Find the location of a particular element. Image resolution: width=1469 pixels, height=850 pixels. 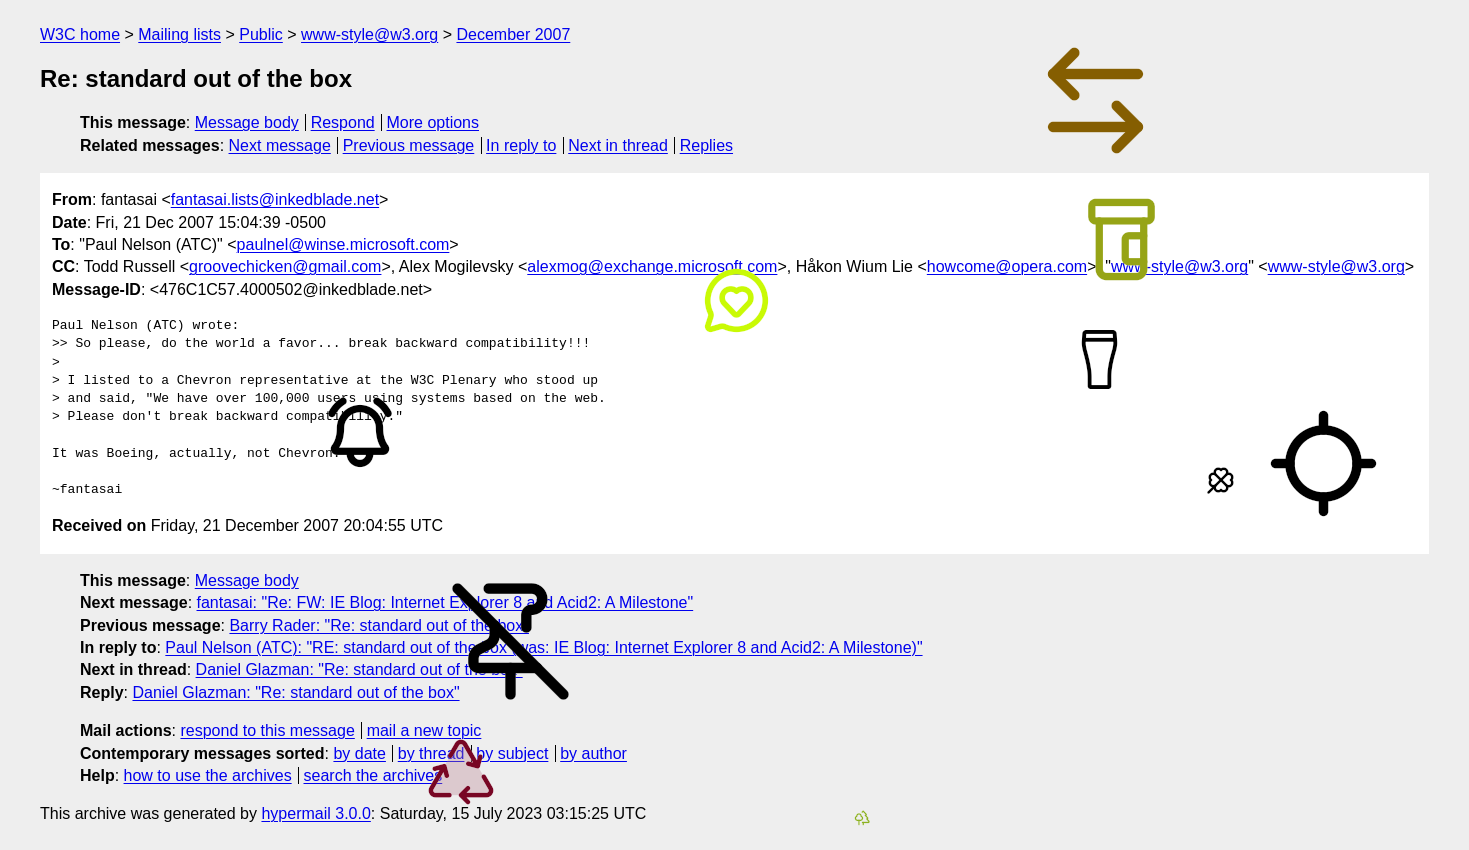

view medication information is located at coordinates (1121, 239).